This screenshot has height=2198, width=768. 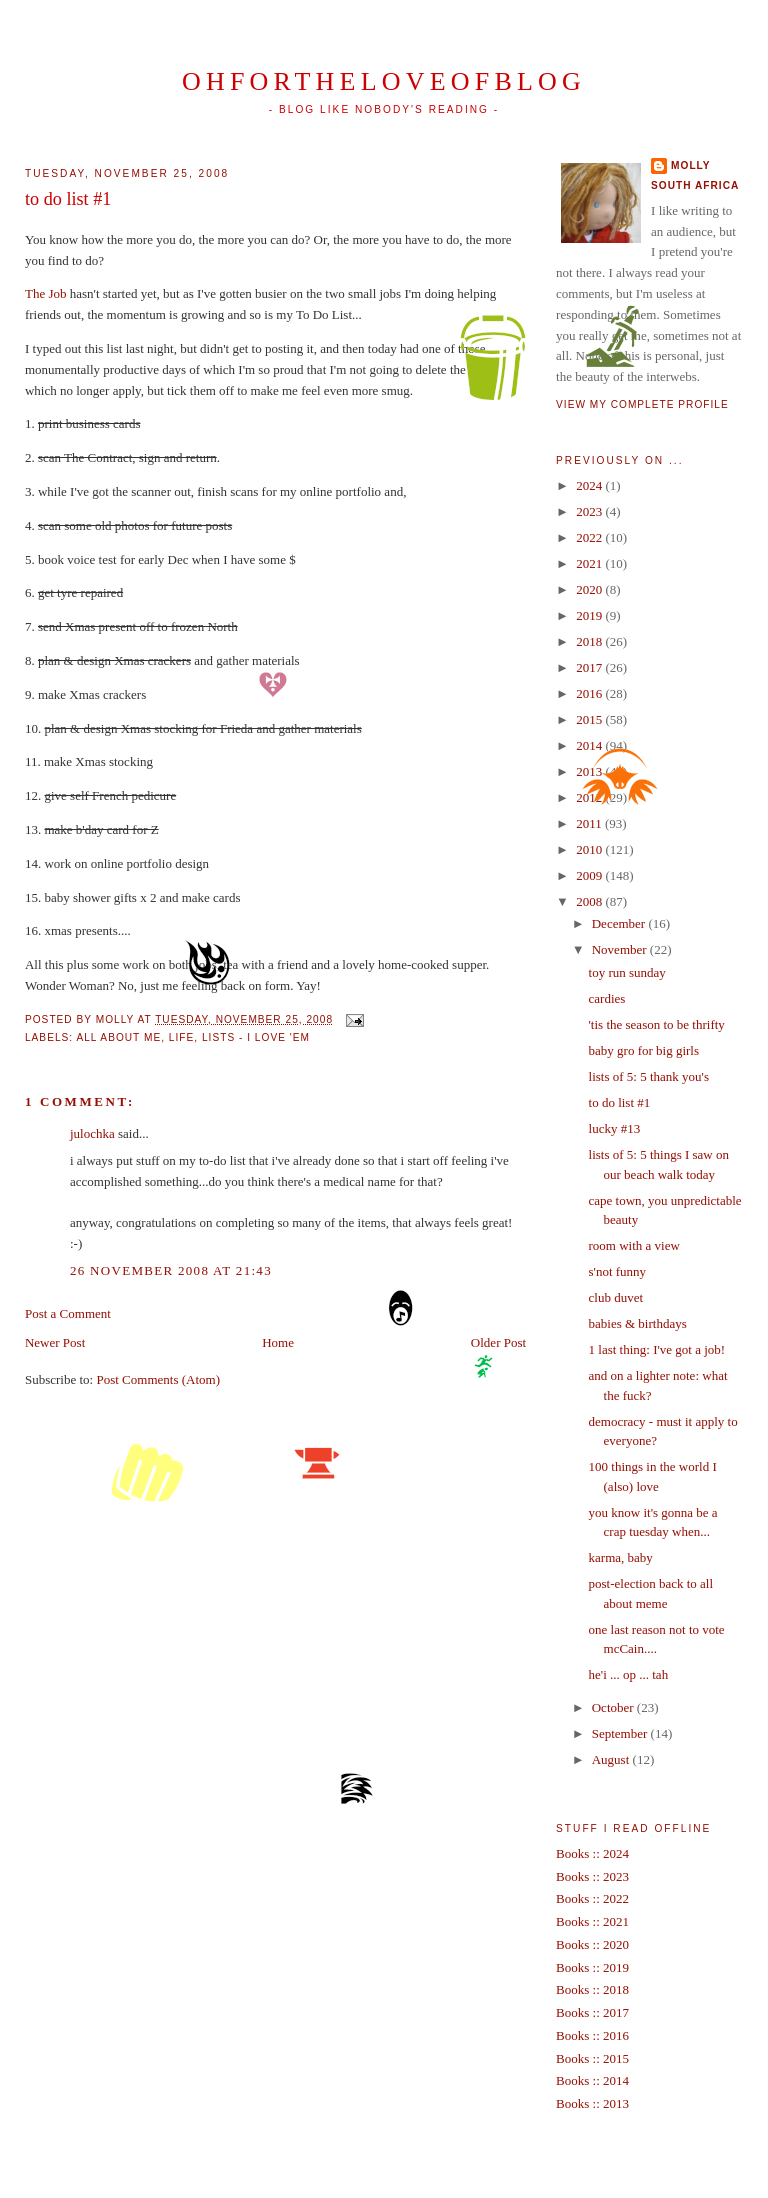 I want to click on indicates royal or noble romance storyline, so click(x=273, y=685).